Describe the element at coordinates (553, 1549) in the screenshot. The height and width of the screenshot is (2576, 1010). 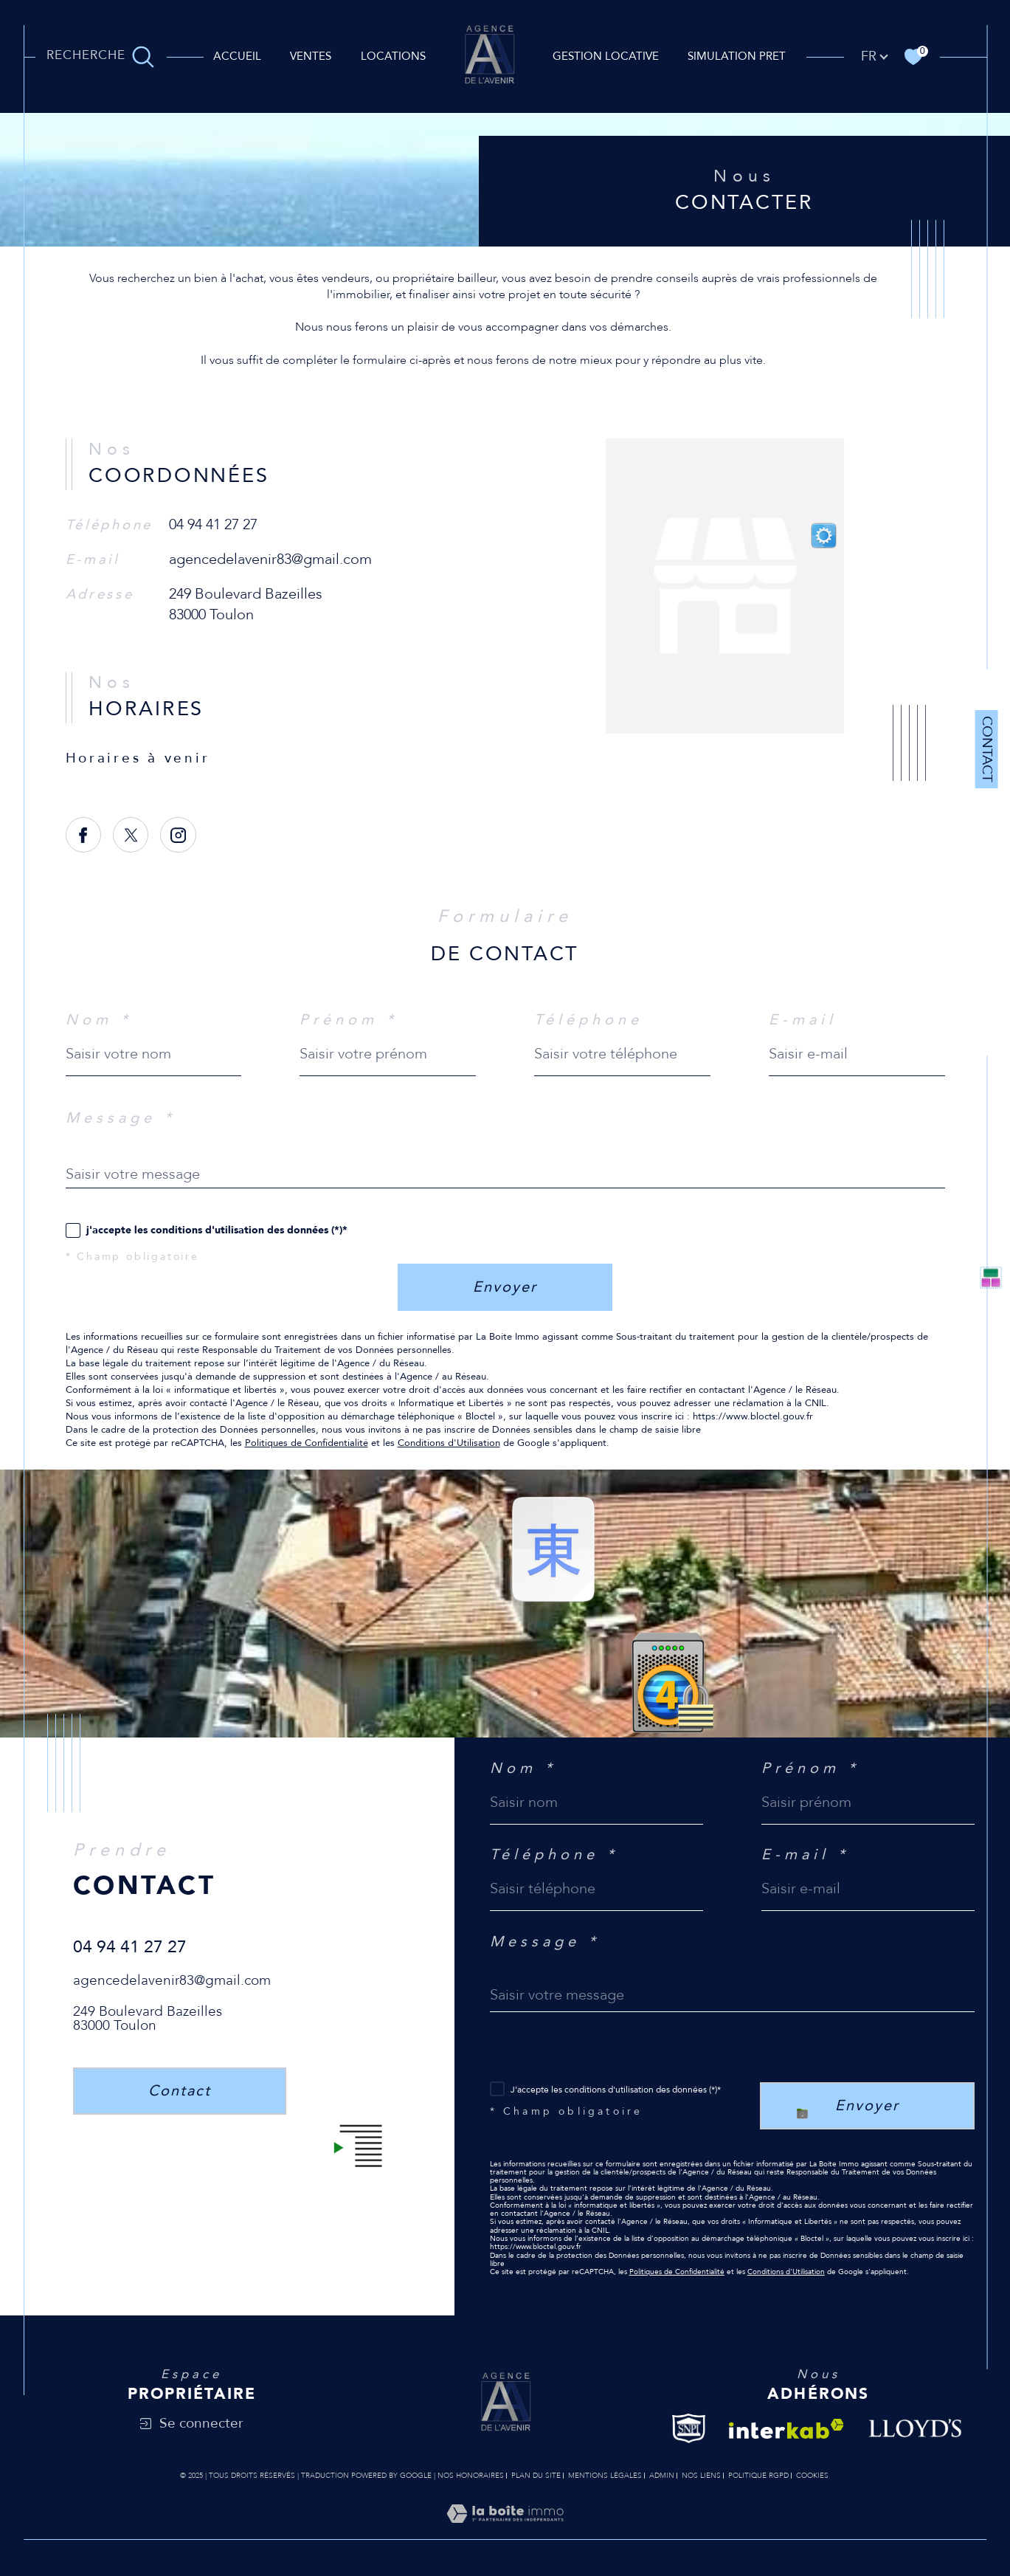
I see `launch the mahjongg tile matching game` at that location.